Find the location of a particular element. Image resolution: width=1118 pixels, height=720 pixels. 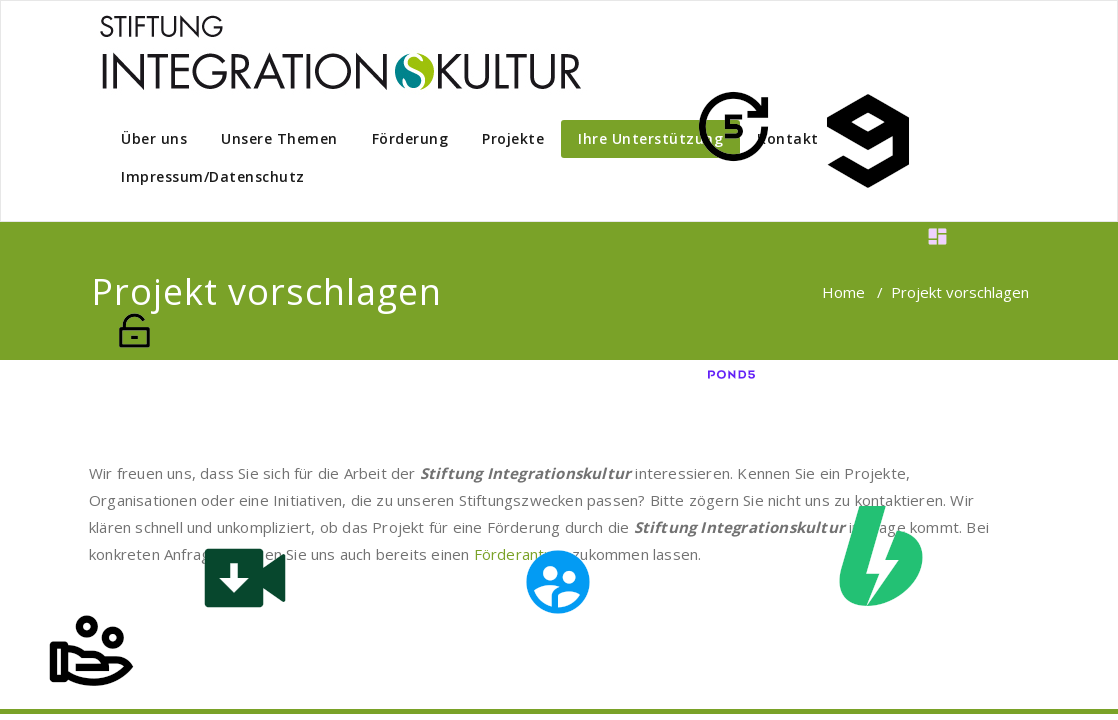

skip forward 5 seconds in media playback is located at coordinates (733, 126).